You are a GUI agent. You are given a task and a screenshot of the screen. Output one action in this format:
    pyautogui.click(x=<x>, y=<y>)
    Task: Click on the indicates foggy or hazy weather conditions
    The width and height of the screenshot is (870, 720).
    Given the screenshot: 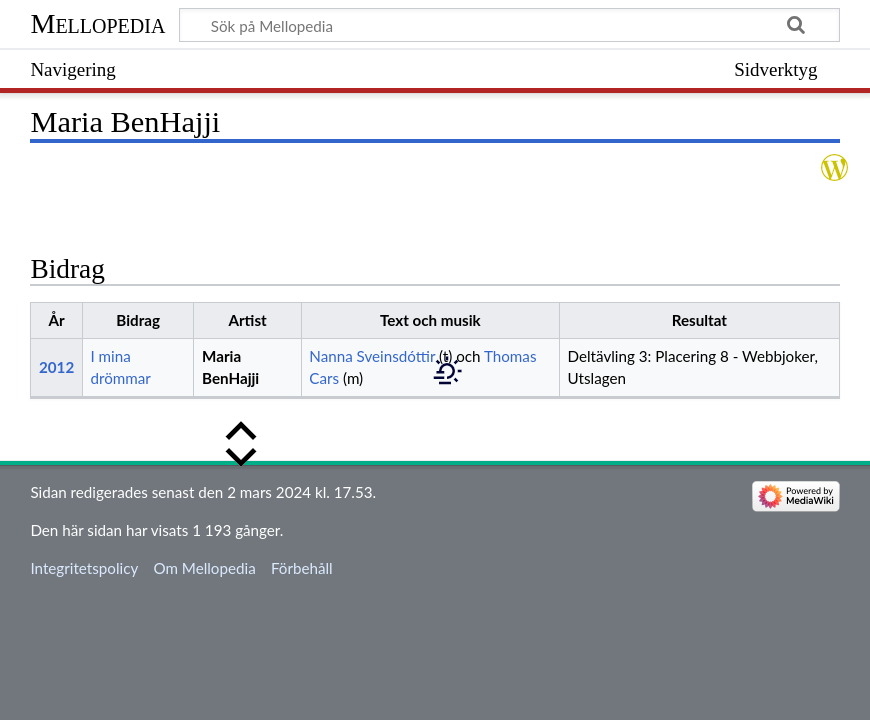 What is the action you would take?
    pyautogui.click(x=447, y=371)
    